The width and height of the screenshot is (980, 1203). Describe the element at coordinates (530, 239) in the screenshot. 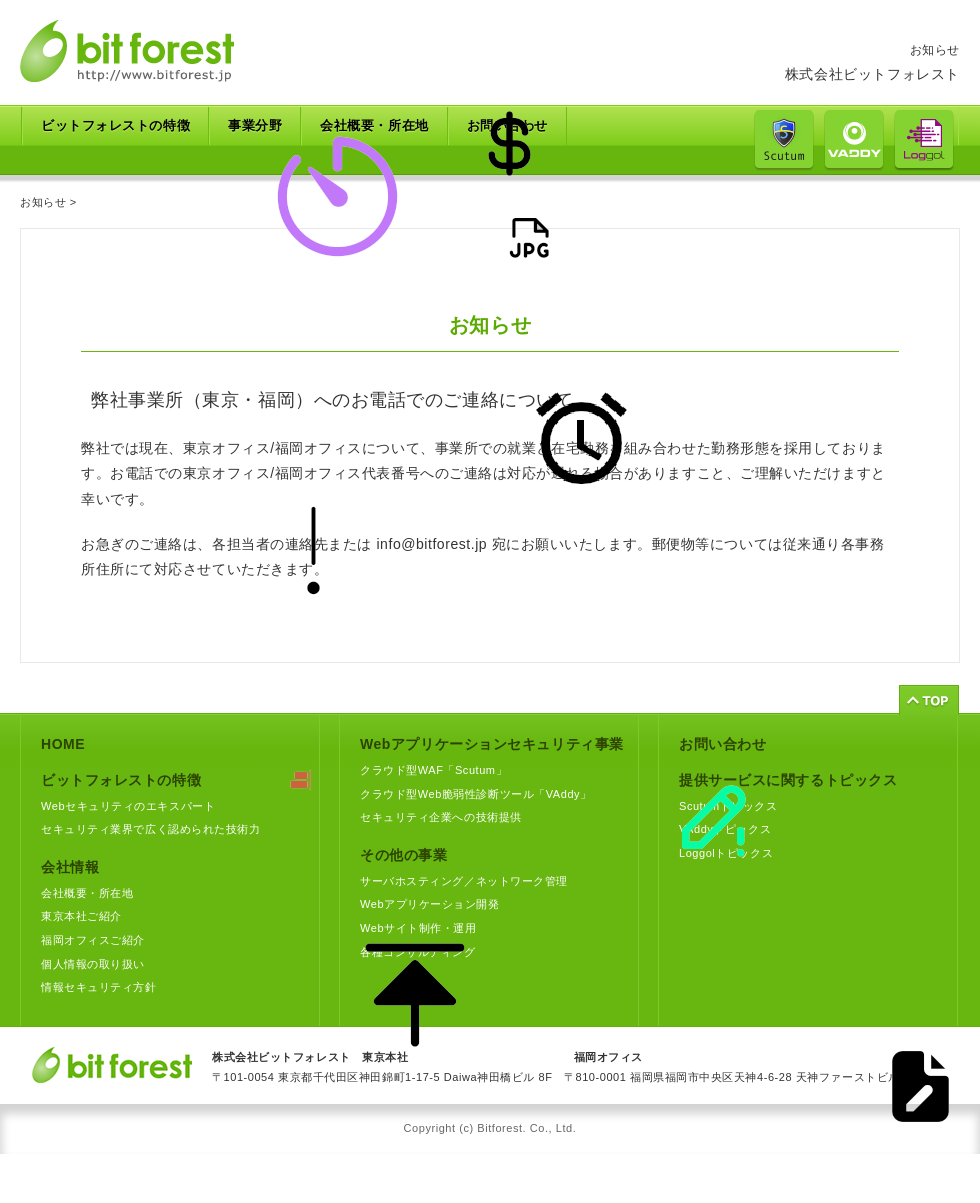

I see `view or open a JPG image file` at that location.